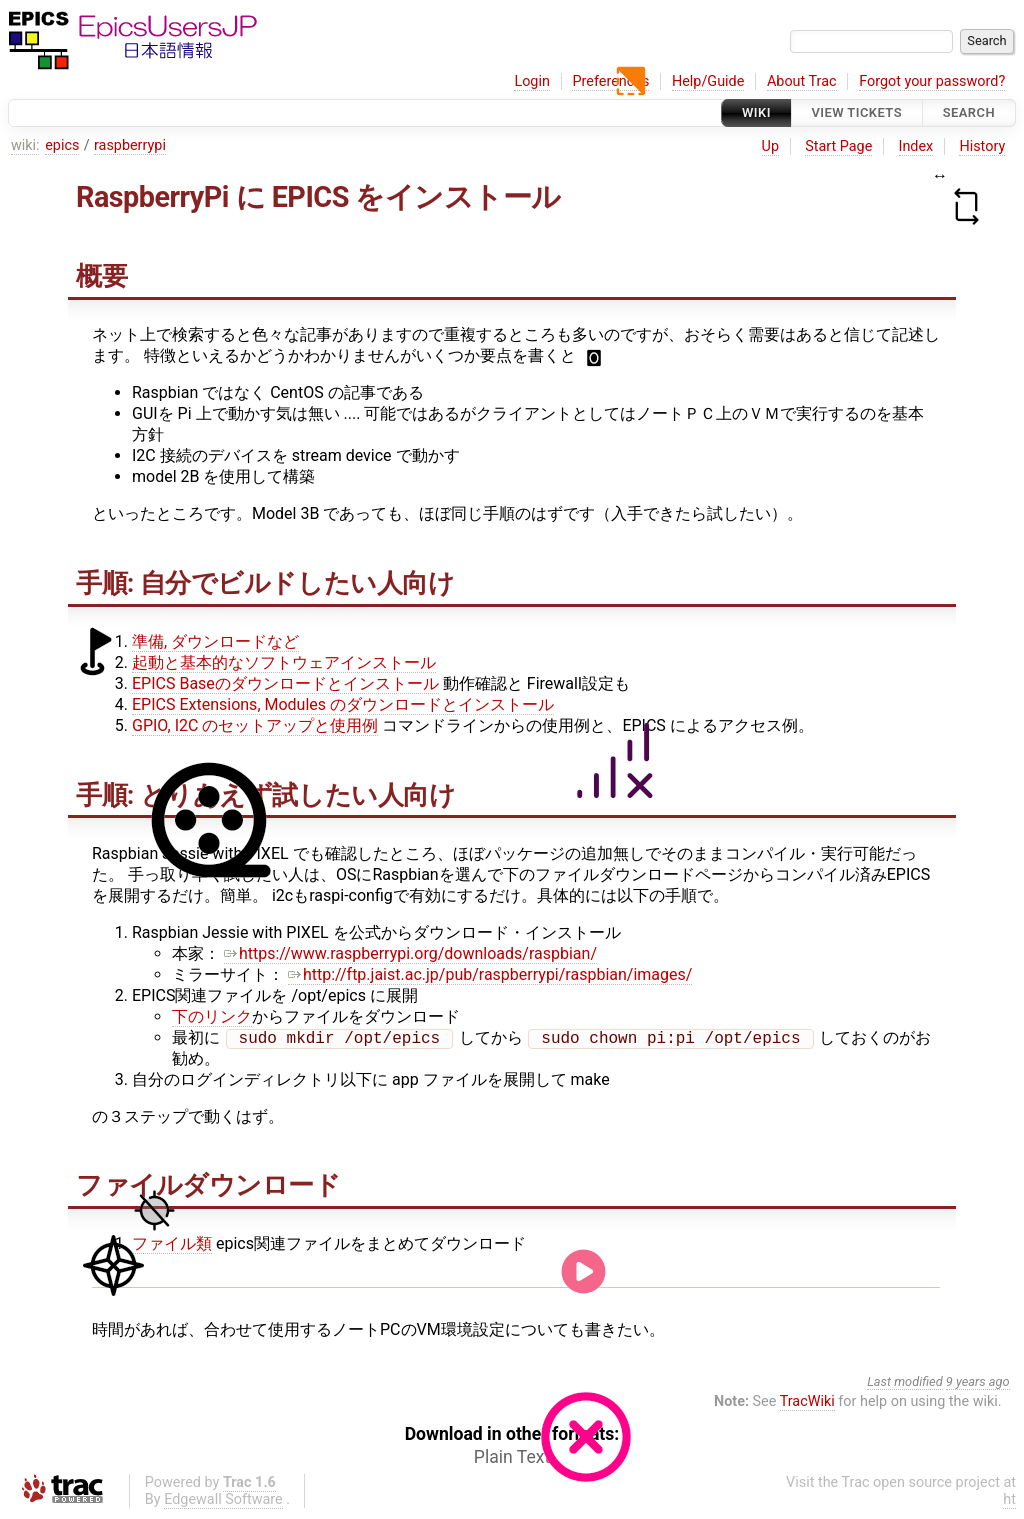 The width and height of the screenshot is (1024, 1519). Describe the element at coordinates (594, 358) in the screenshot. I see `indicates zero or no items` at that location.